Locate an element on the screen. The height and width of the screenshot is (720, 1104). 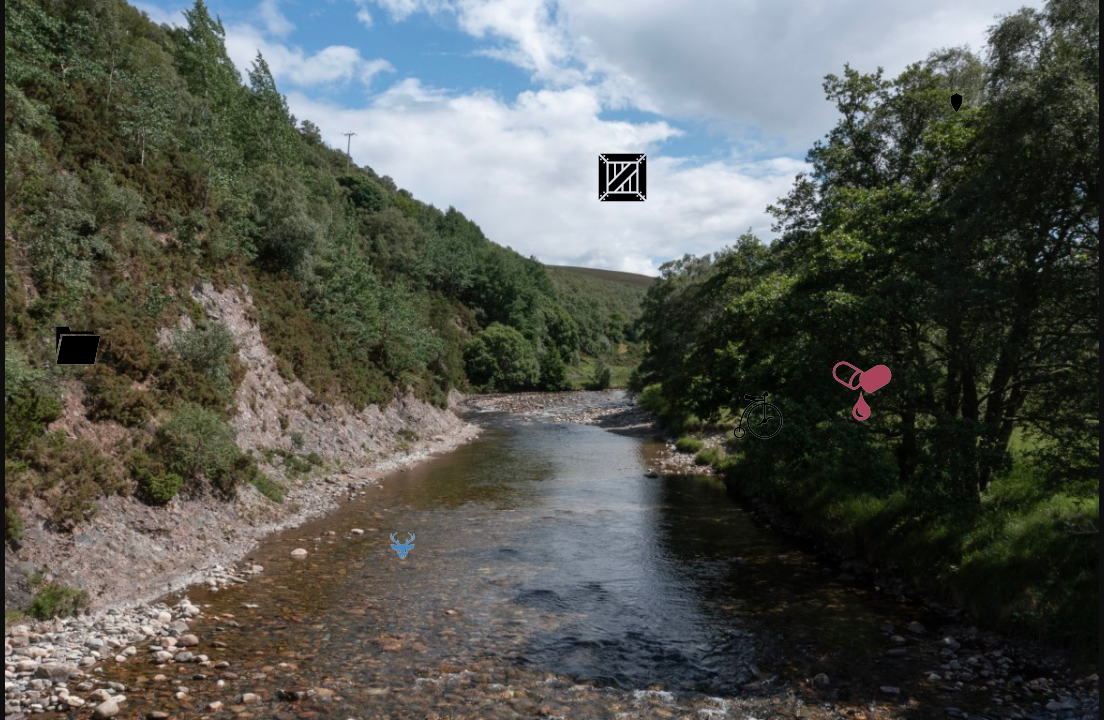
indicates medication dosage or liquid medicine is located at coordinates (862, 391).